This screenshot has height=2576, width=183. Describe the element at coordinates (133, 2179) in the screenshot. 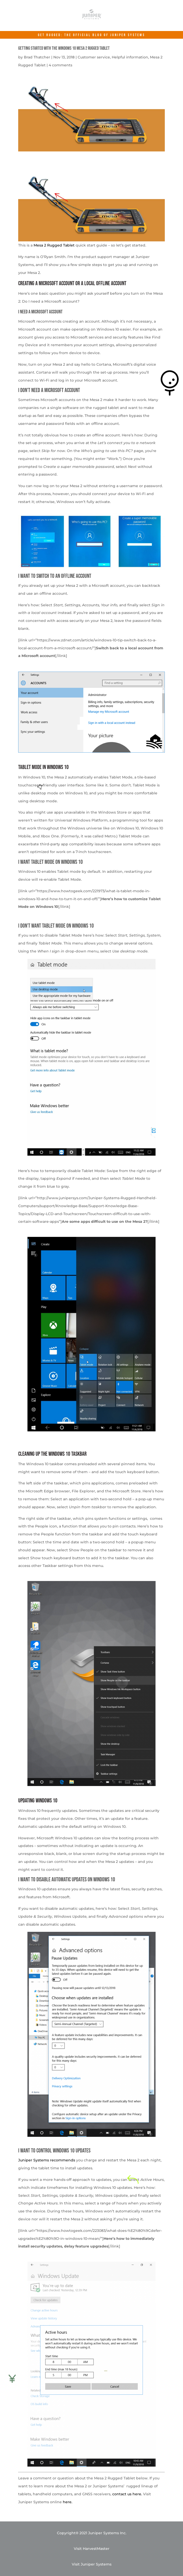

I see `reply to a message` at that location.